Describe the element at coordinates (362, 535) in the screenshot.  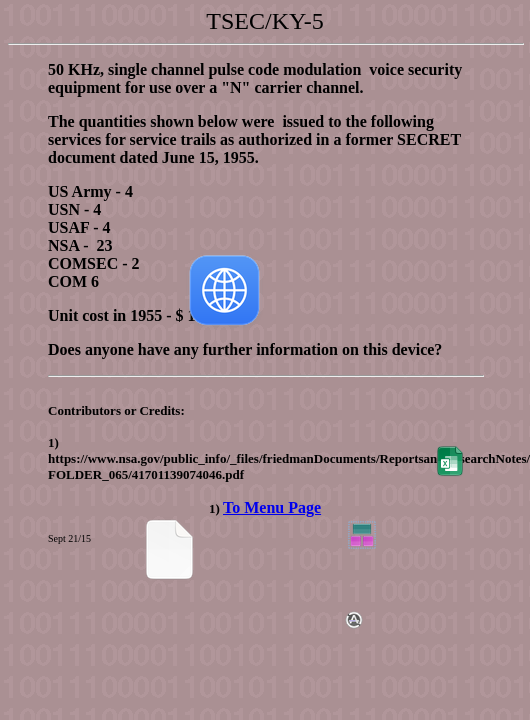
I see `select all items in the current view` at that location.